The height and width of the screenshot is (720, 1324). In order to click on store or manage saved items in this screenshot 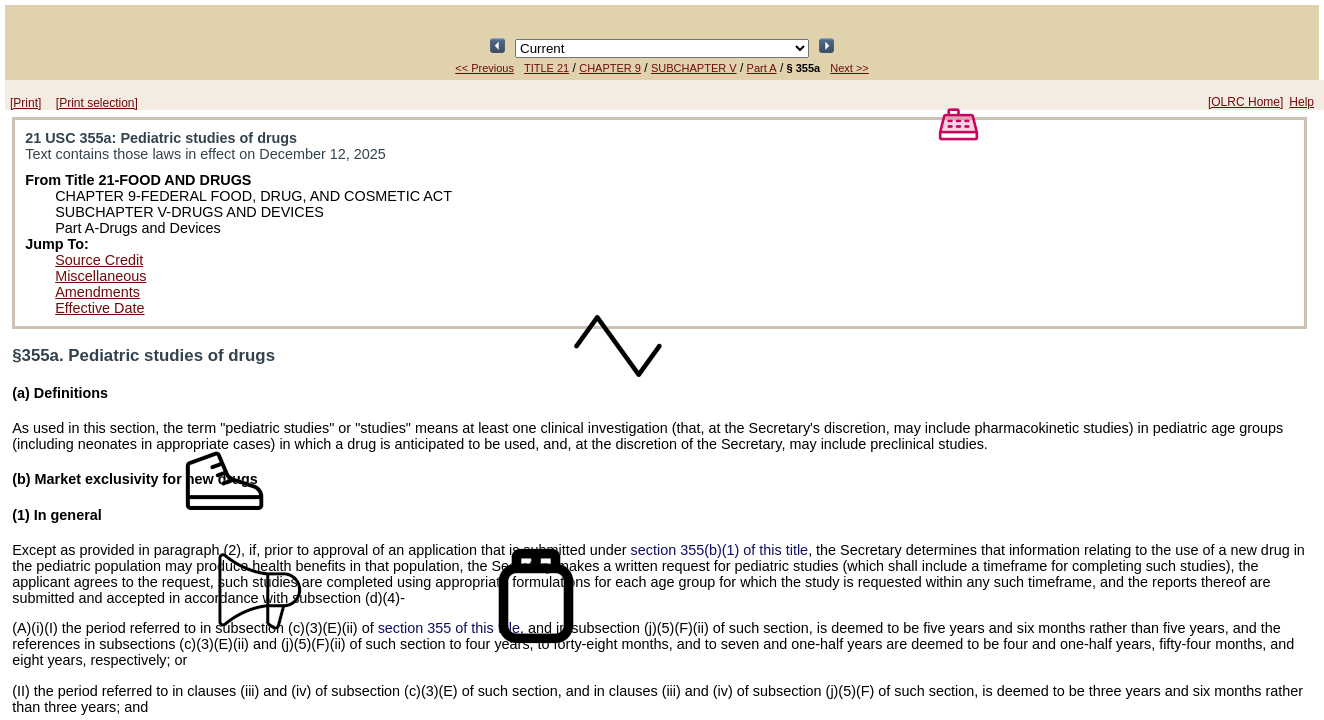, I will do `click(536, 596)`.